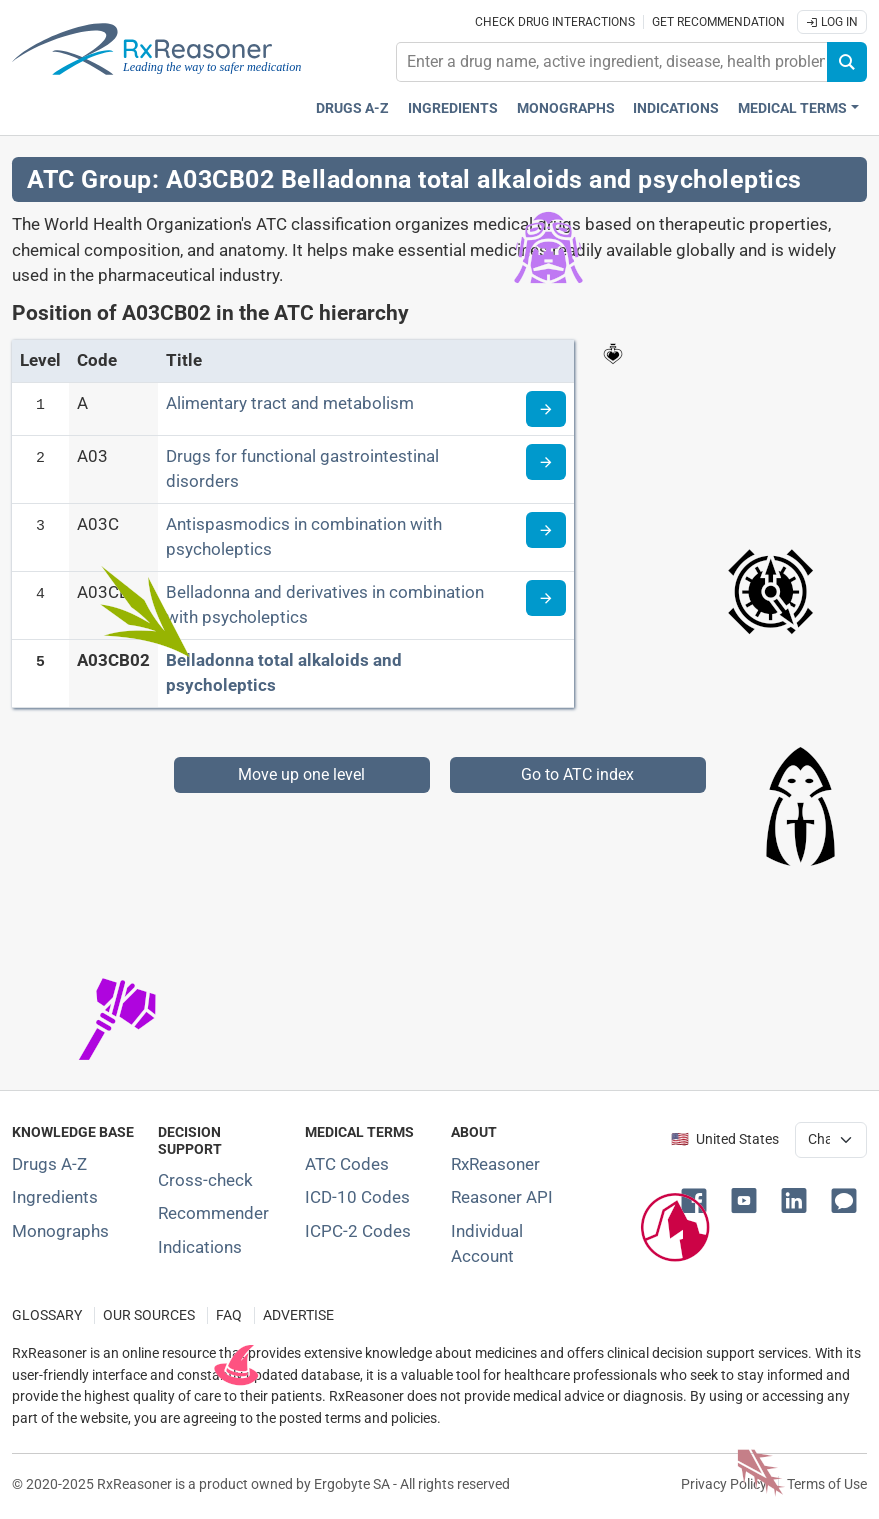 This screenshot has height=1519, width=879. Describe the element at coordinates (801, 807) in the screenshot. I see `stealth or rogue character class selection` at that location.